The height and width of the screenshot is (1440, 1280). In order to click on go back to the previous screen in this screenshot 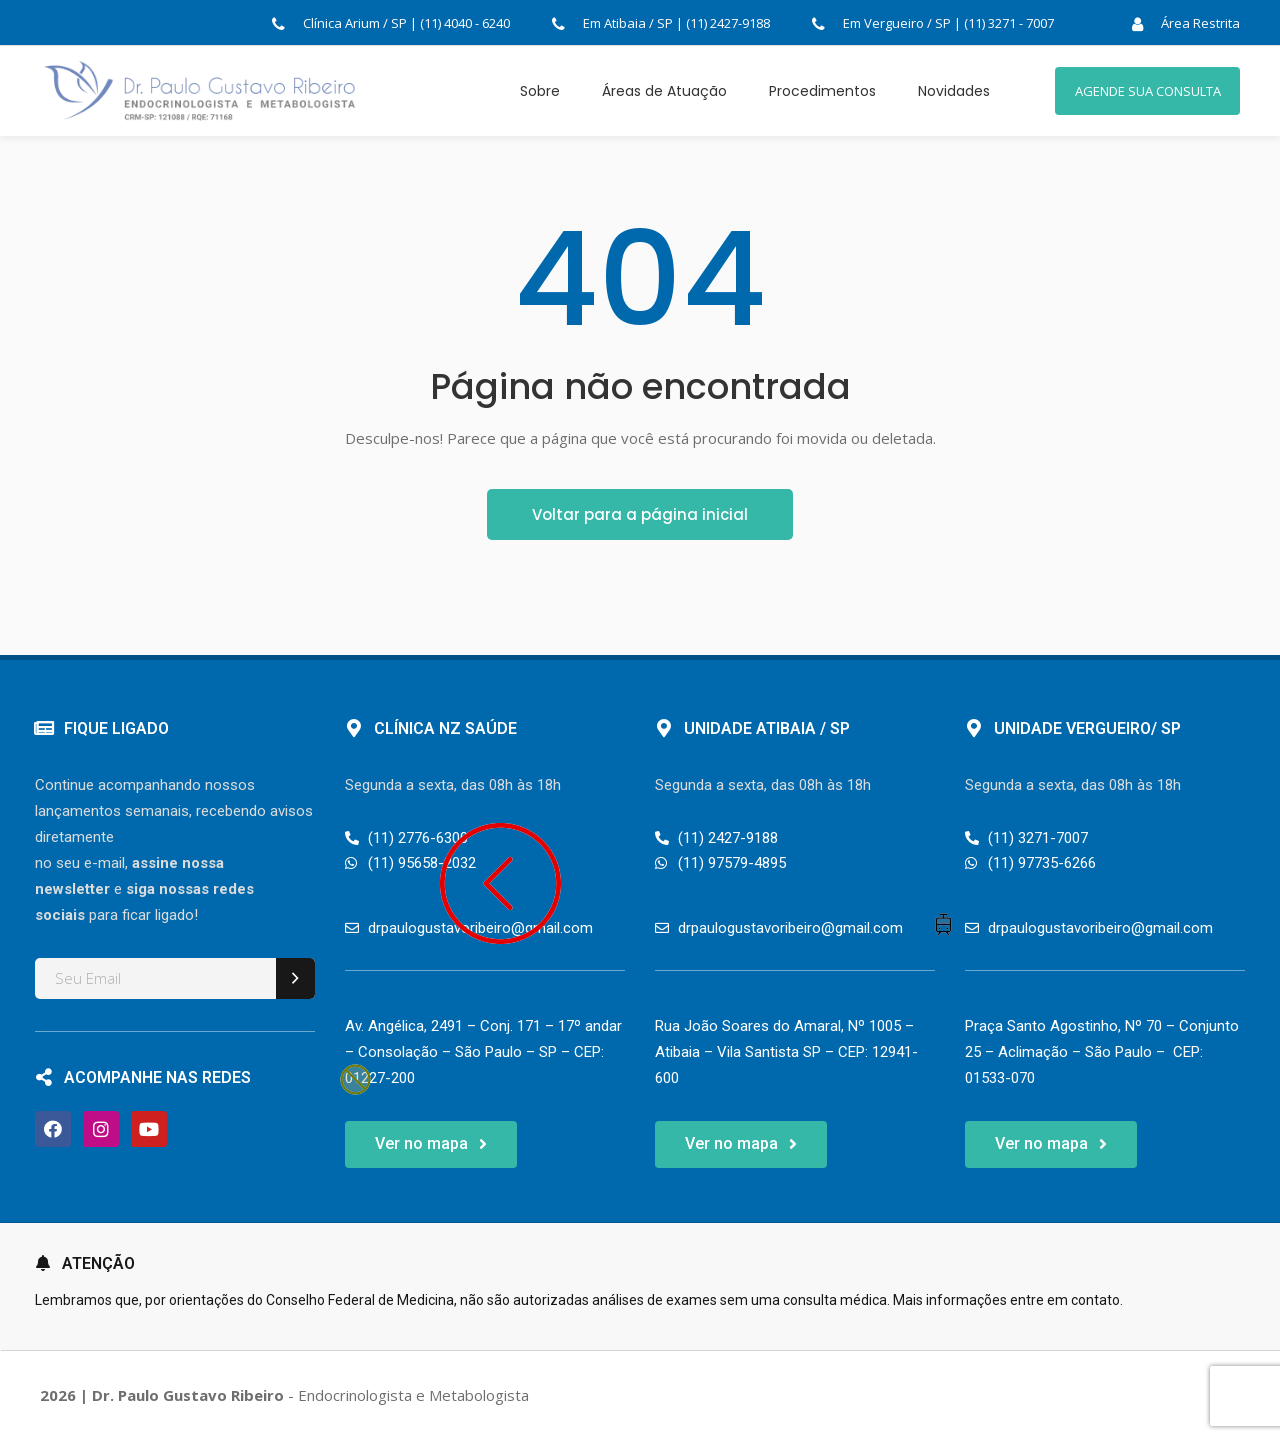, I will do `click(500, 883)`.